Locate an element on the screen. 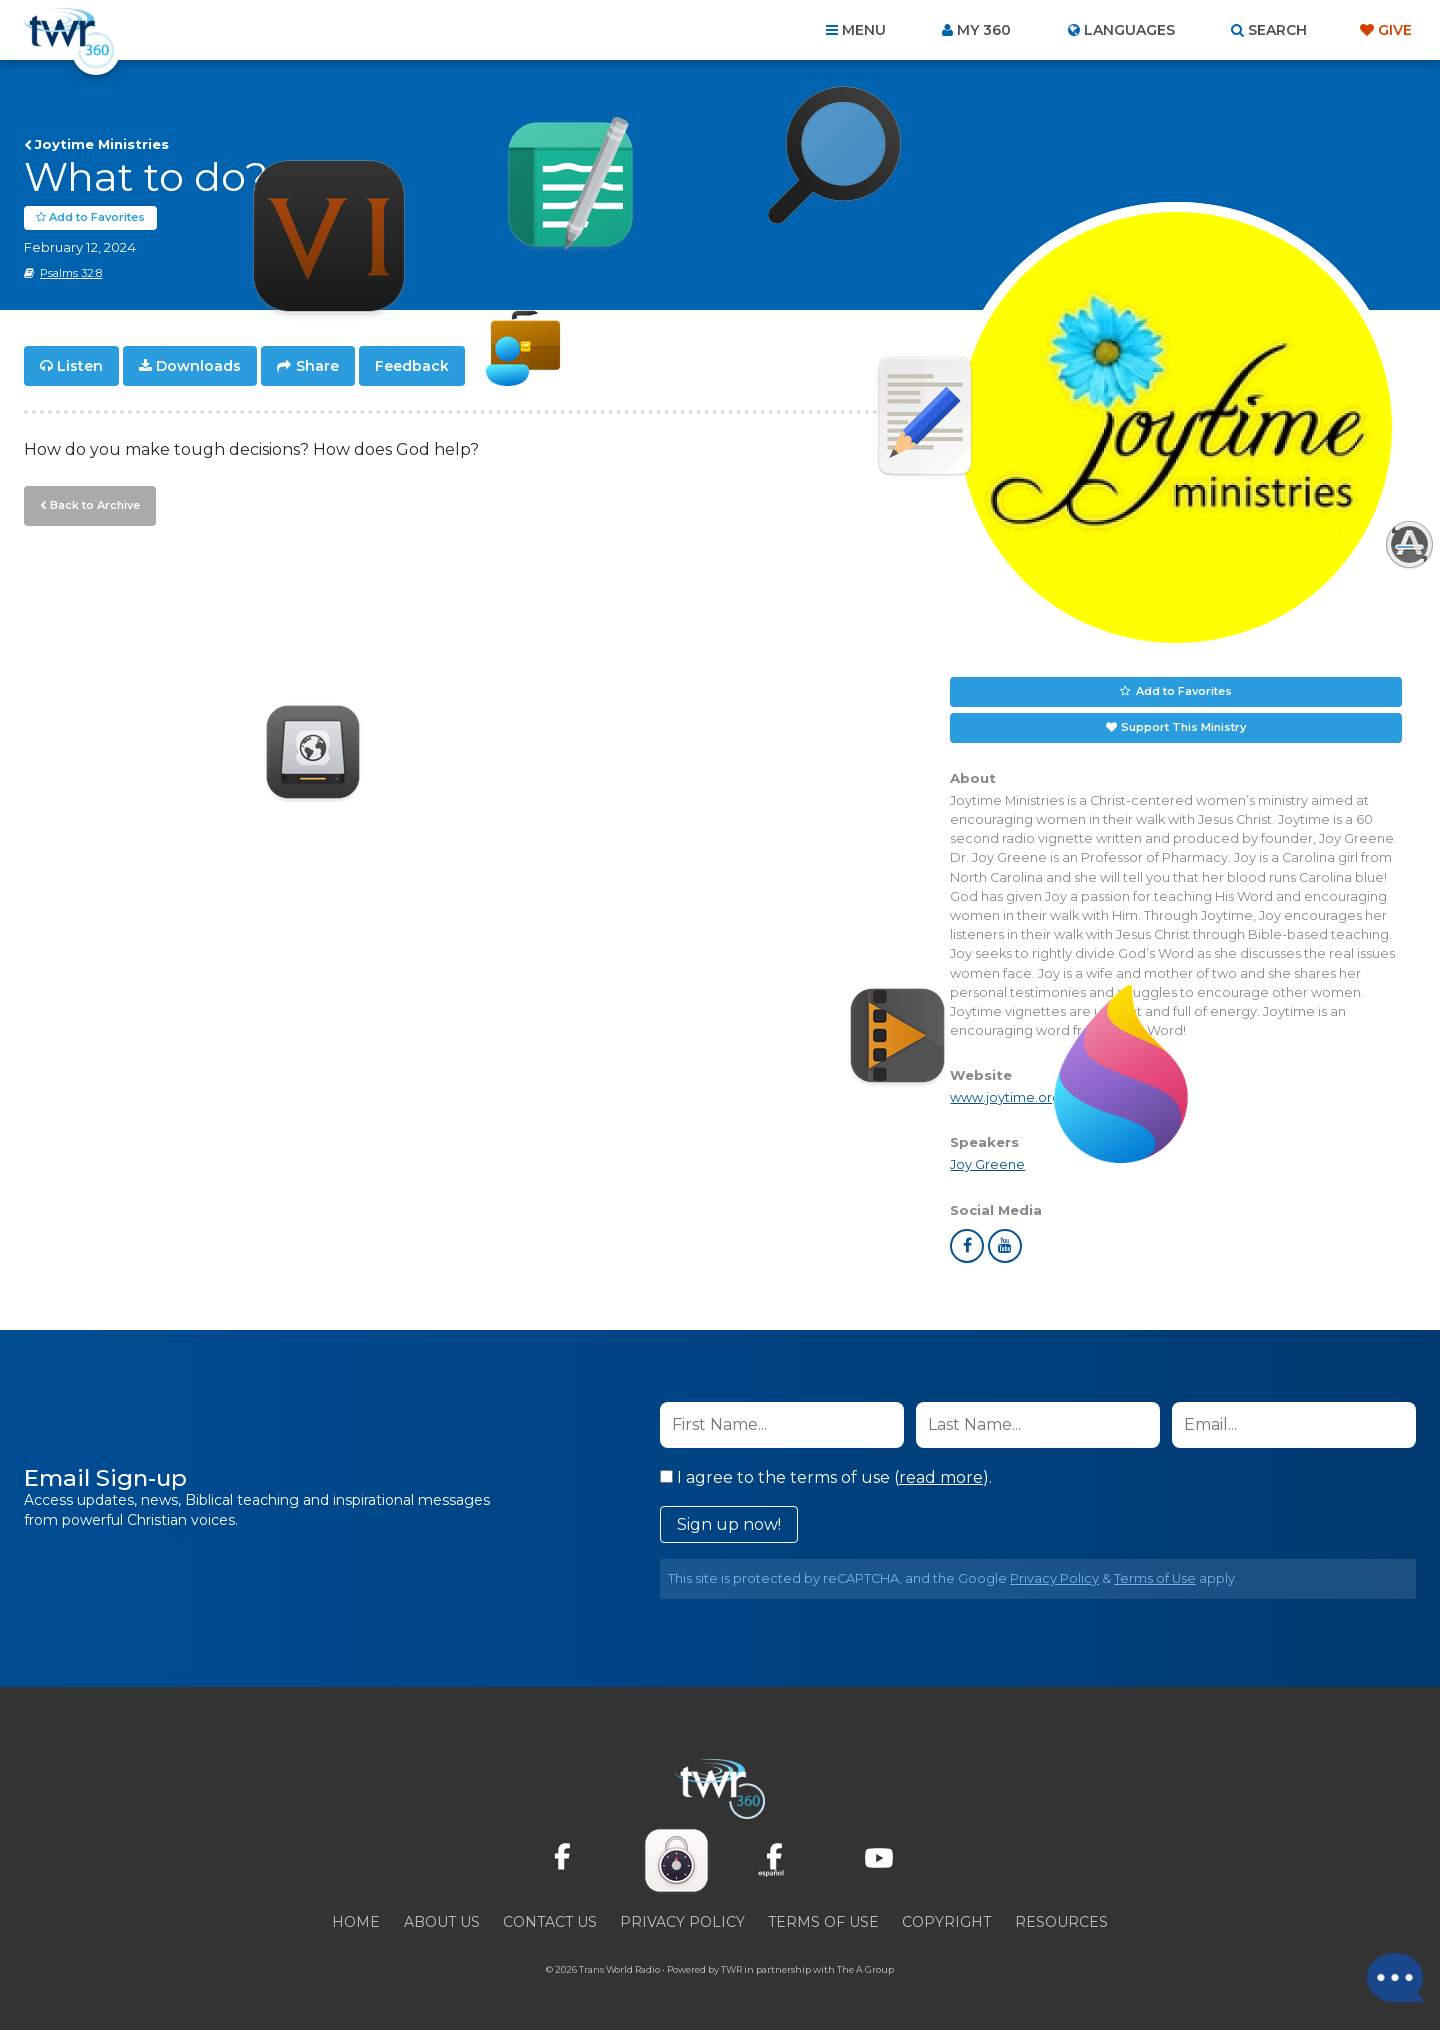 The height and width of the screenshot is (2030, 1440). configure iSCSI network storage settings is located at coordinates (313, 752).